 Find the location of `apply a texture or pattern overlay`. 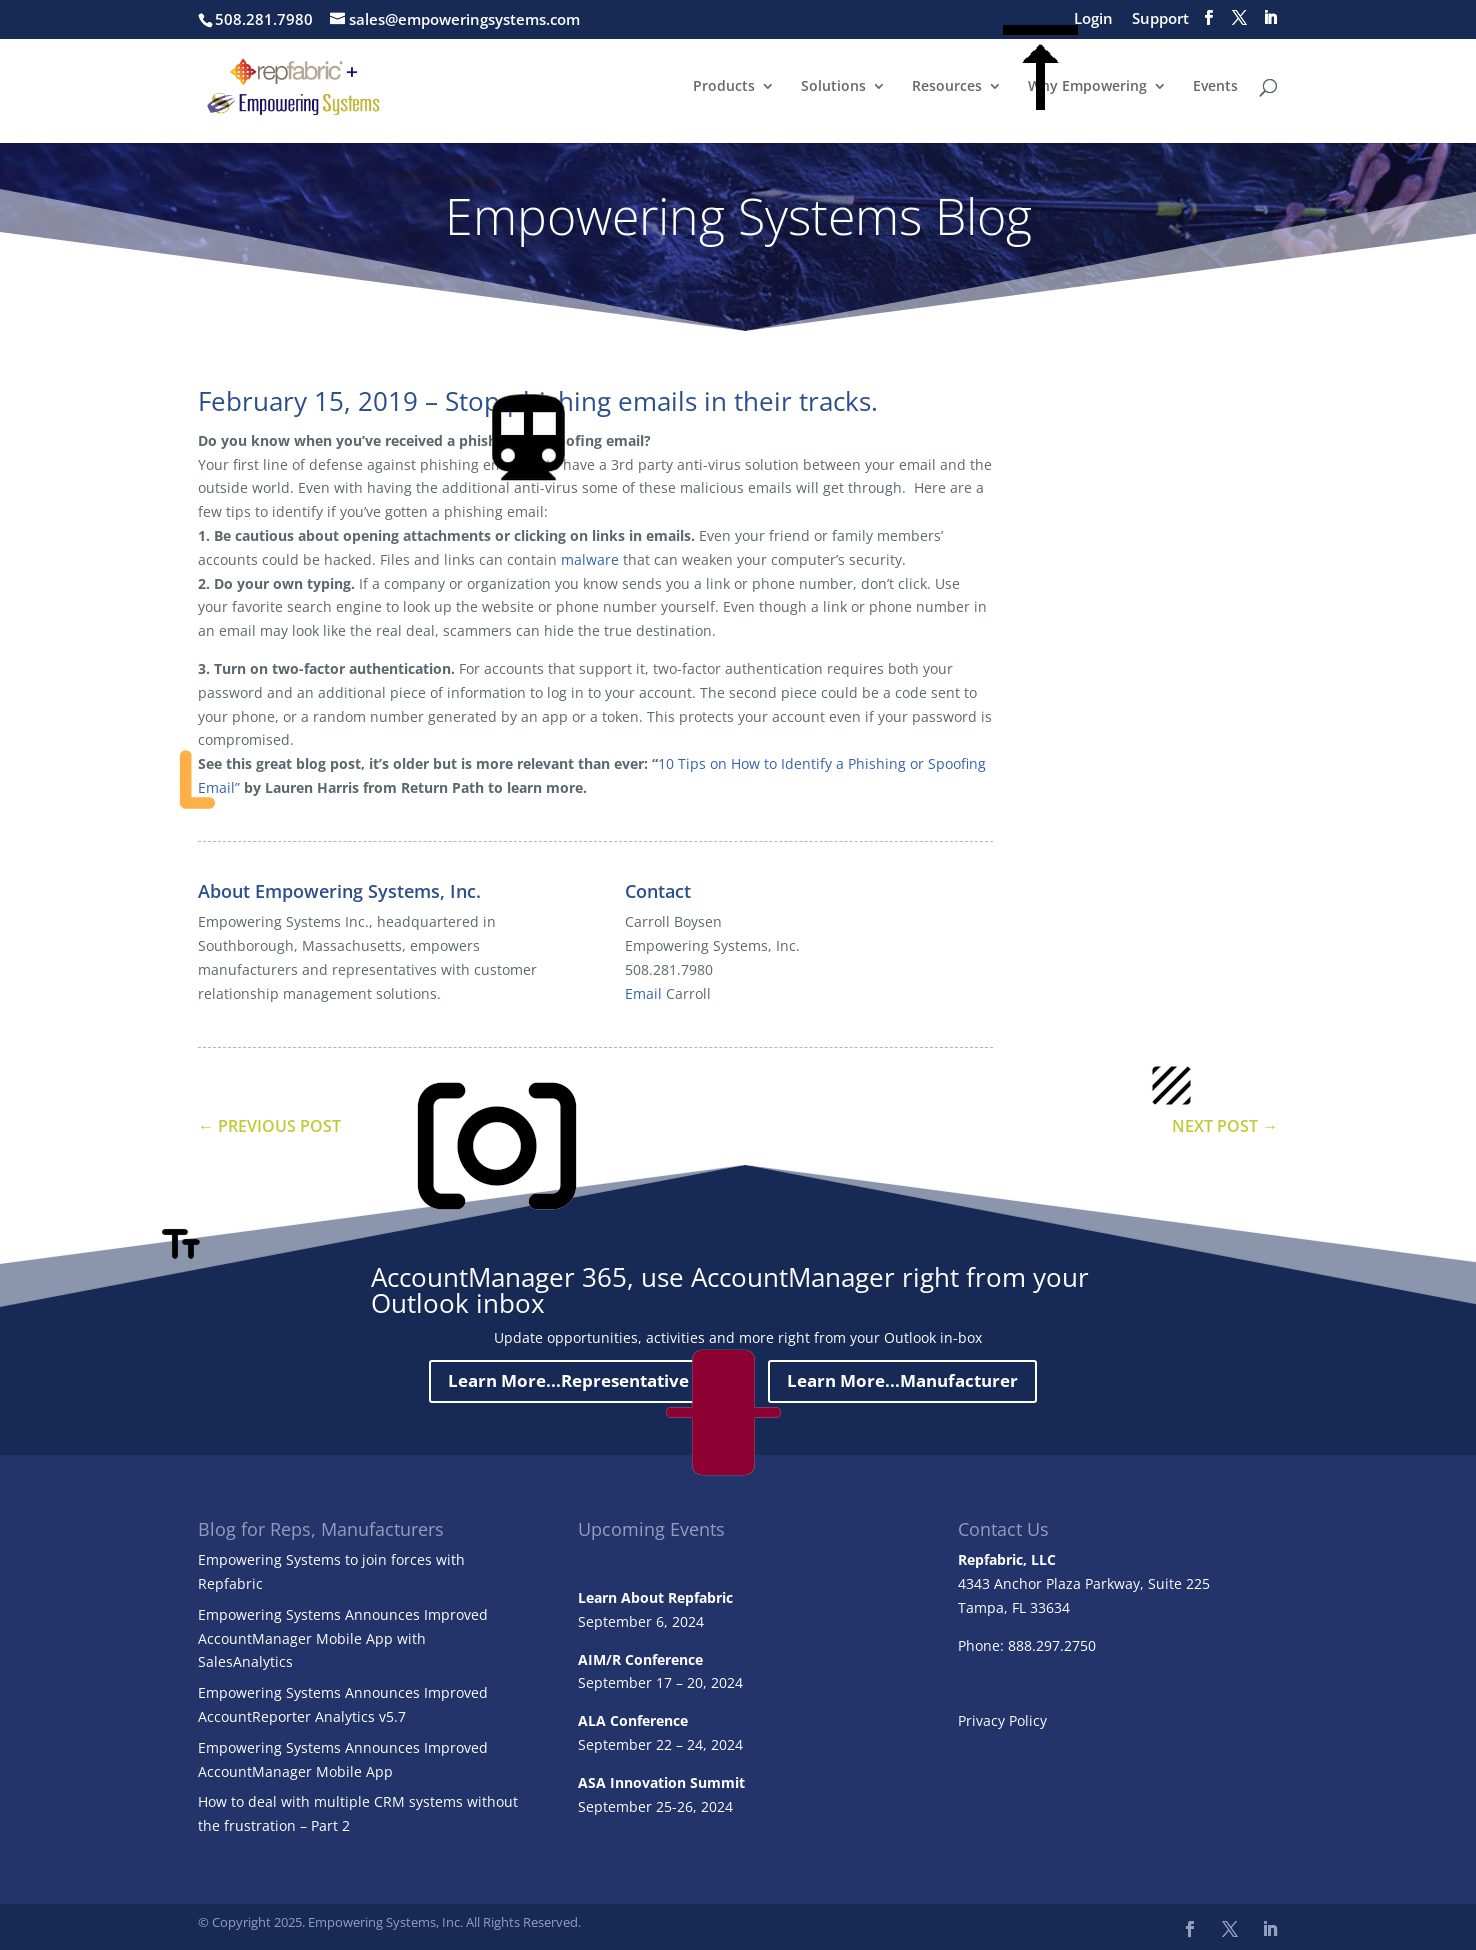

apply a texture or pattern overlay is located at coordinates (1171, 1085).